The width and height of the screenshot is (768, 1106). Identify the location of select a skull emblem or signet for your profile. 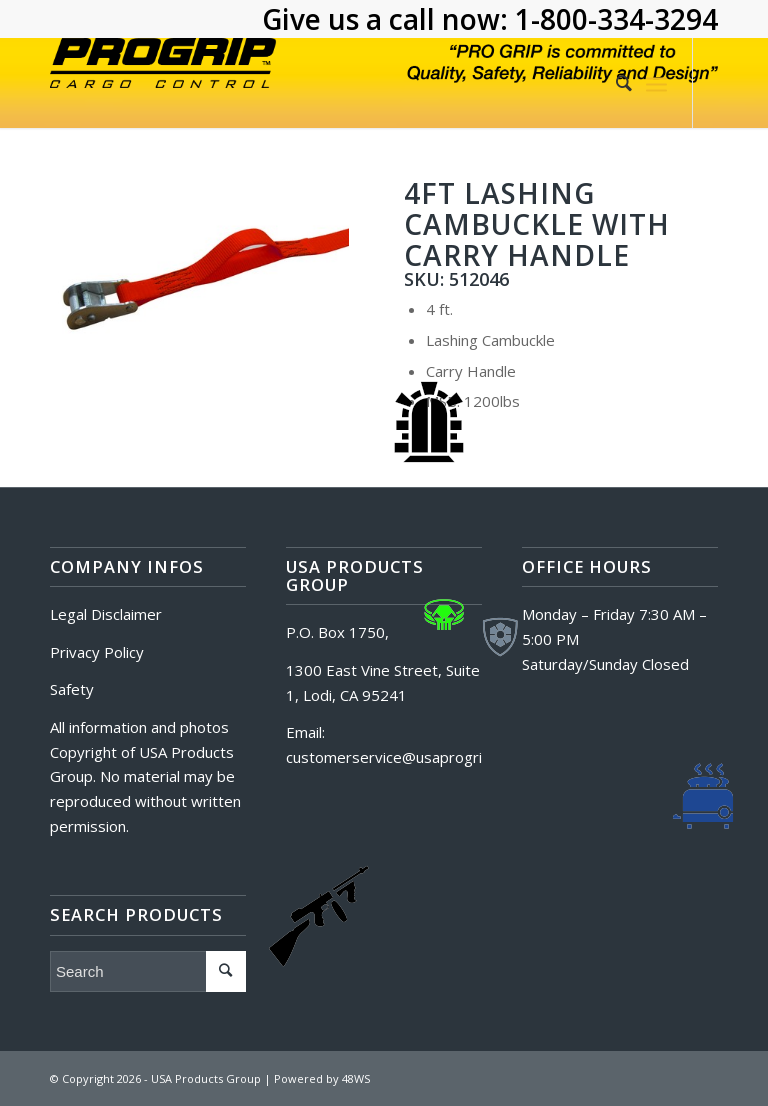
(444, 615).